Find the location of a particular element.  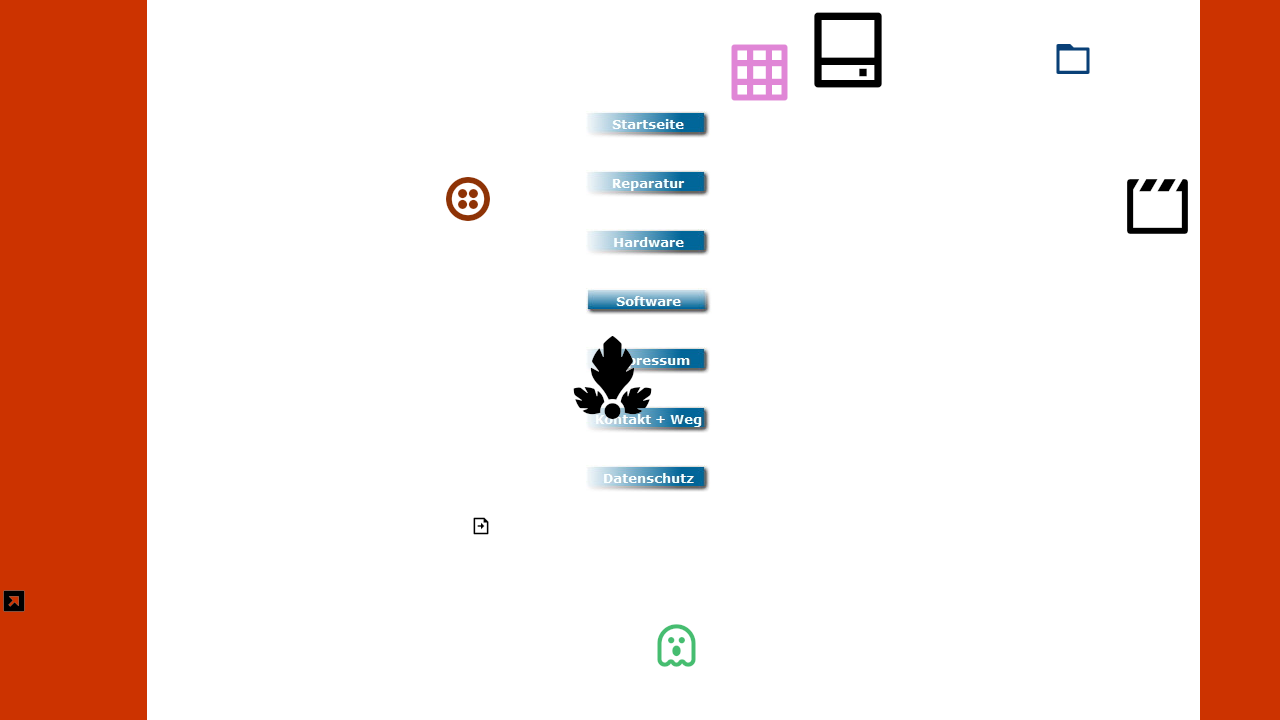

open link in new window or tab is located at coordinates (14, 601).